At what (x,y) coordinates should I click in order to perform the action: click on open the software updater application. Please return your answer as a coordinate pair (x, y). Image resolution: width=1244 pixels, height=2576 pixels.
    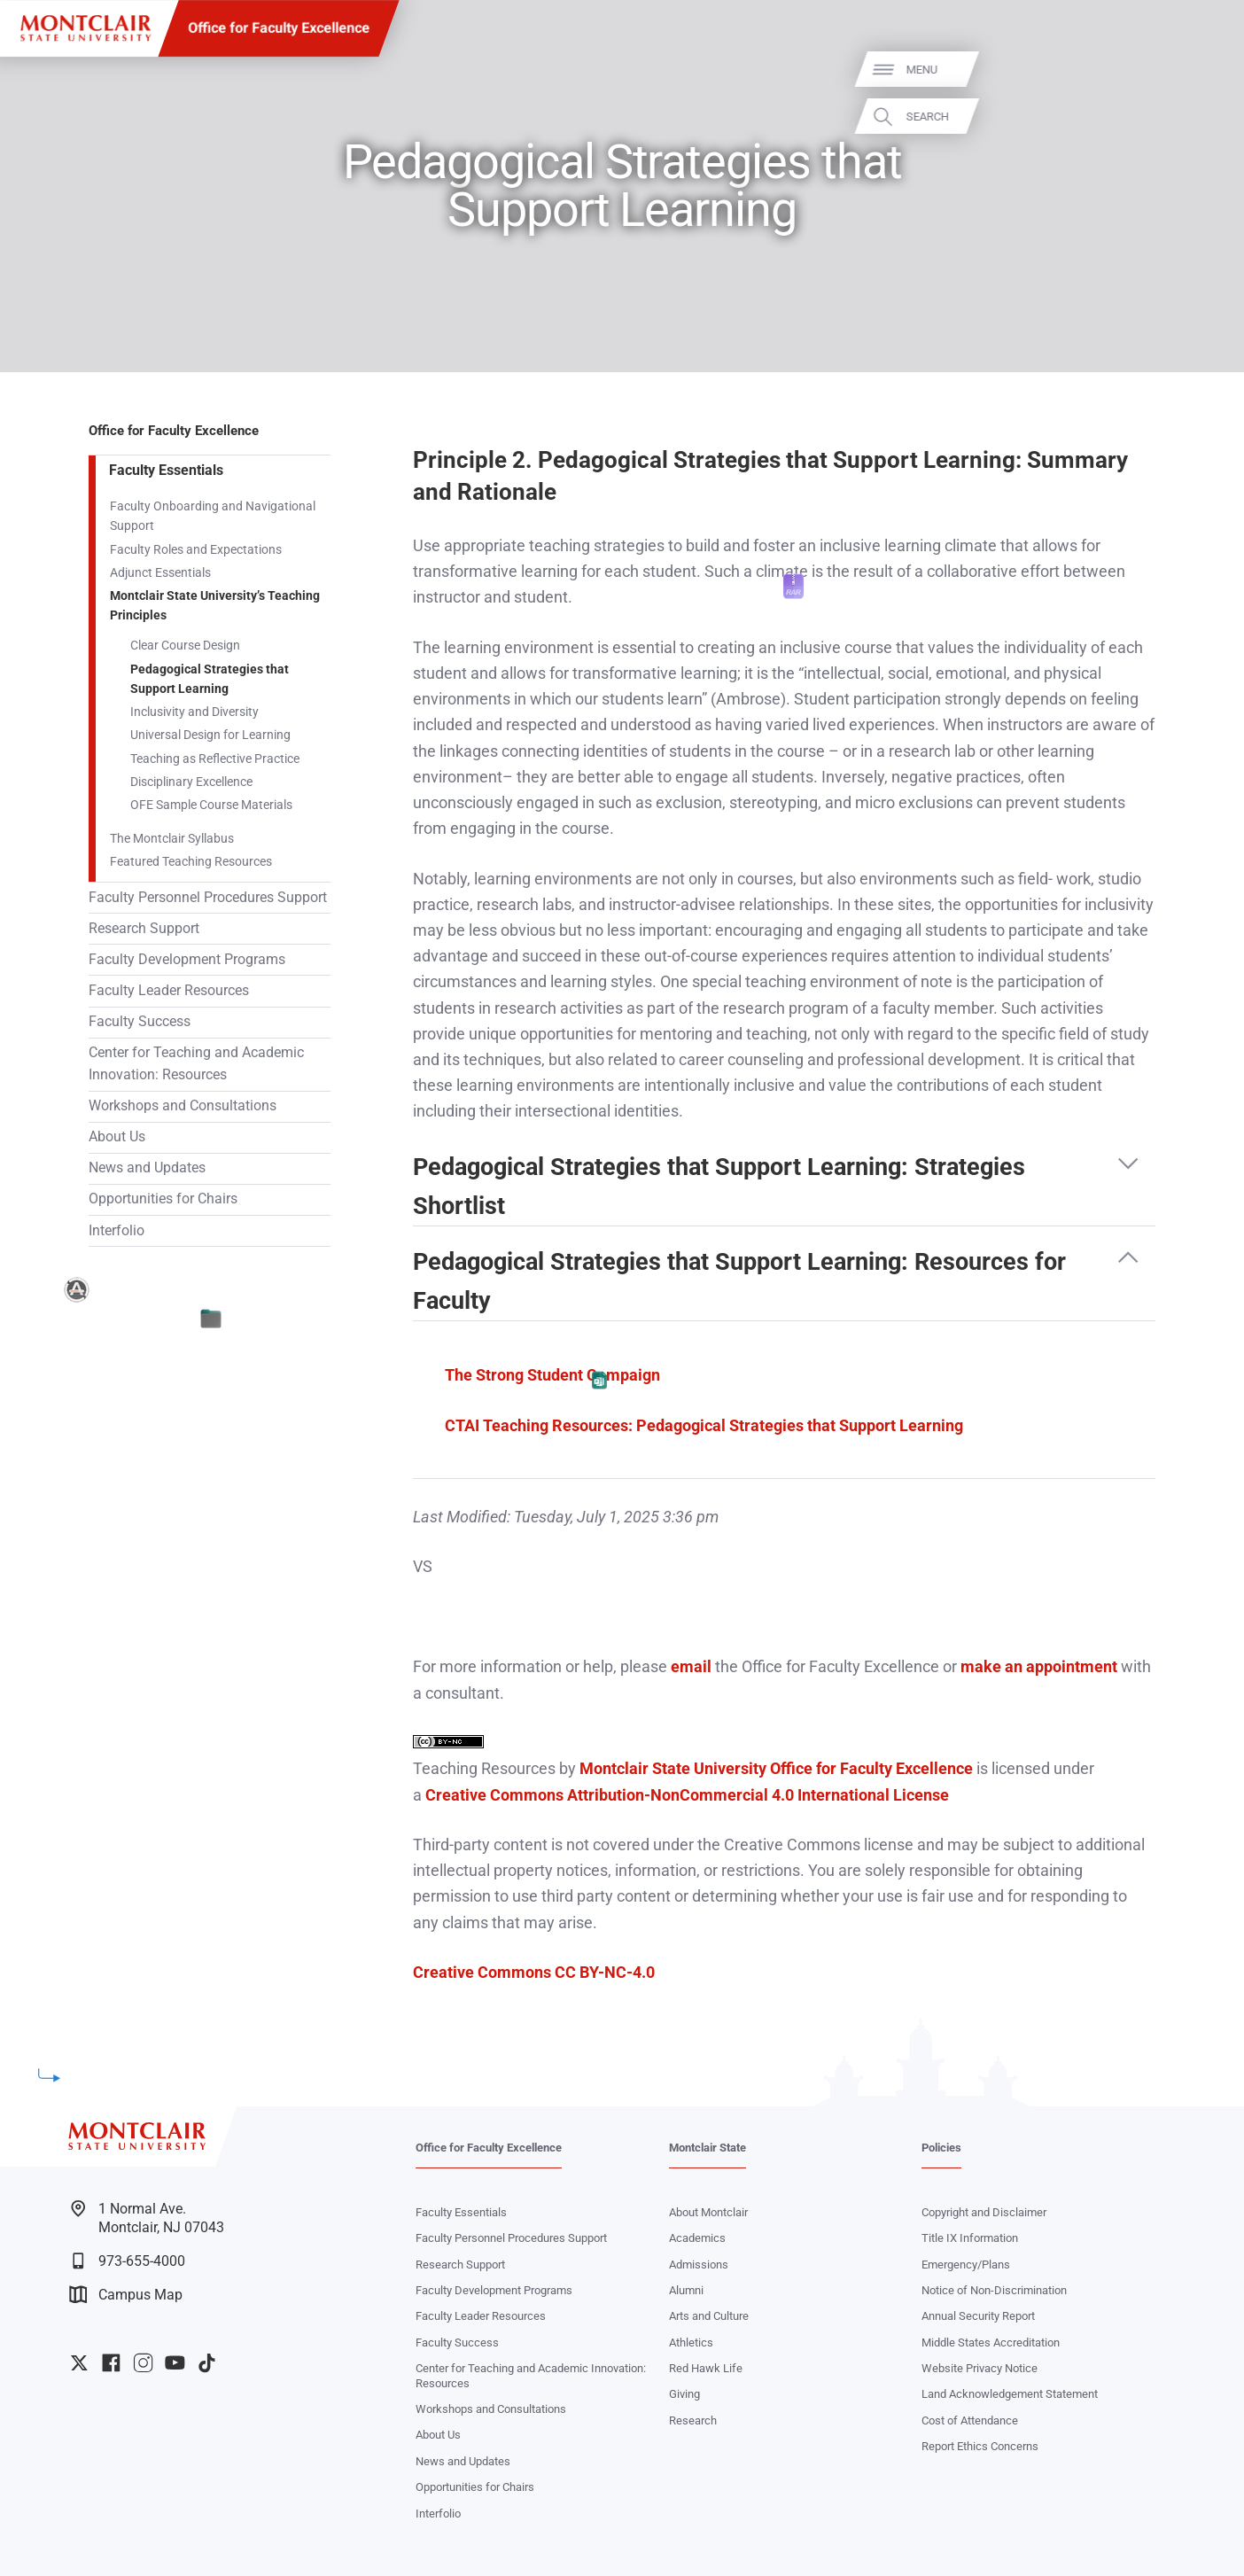
    Looking at the image, I should click on (76, 1289).